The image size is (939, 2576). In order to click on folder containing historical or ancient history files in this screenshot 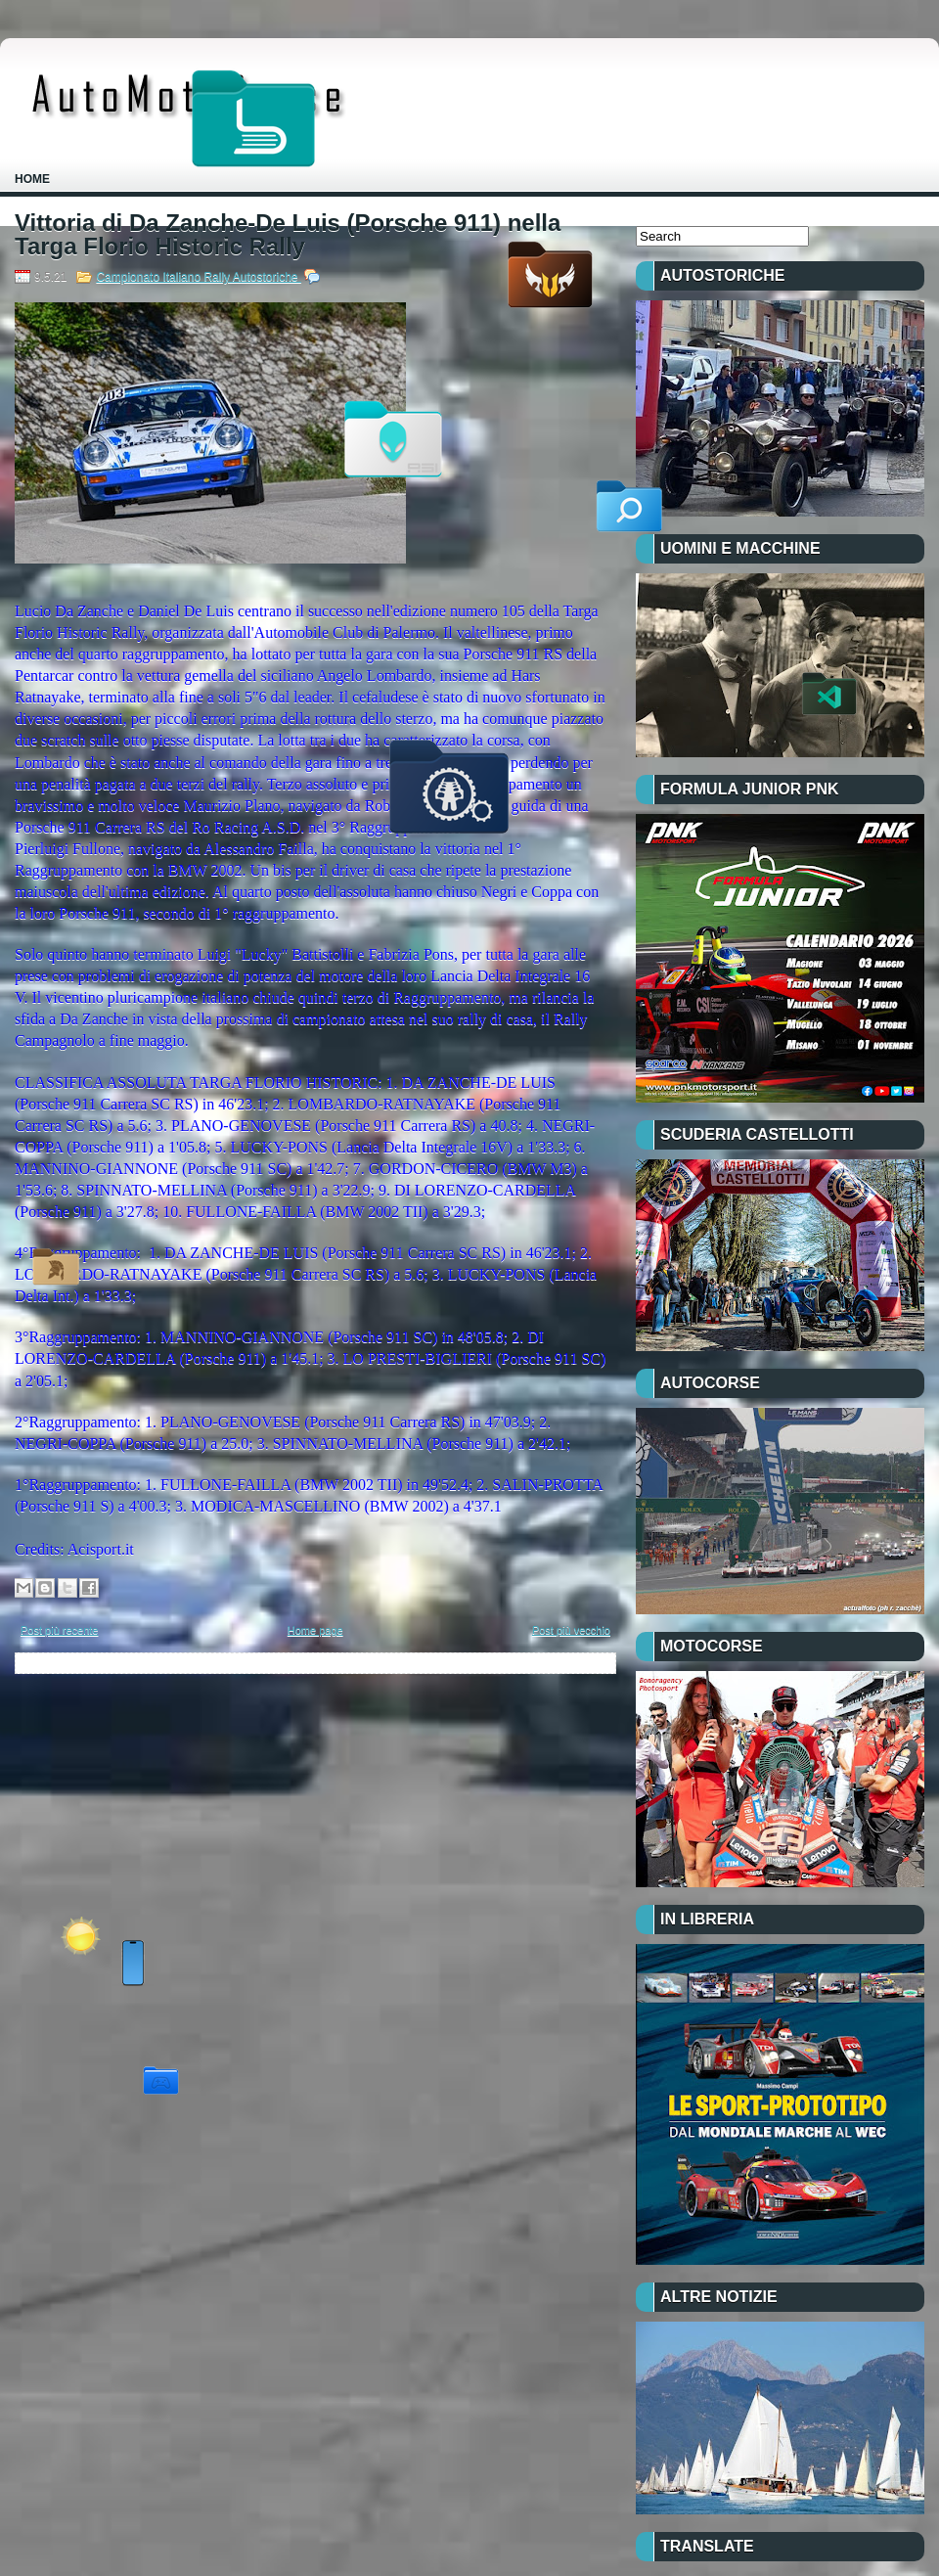, I will do `click(56, 1268)`.